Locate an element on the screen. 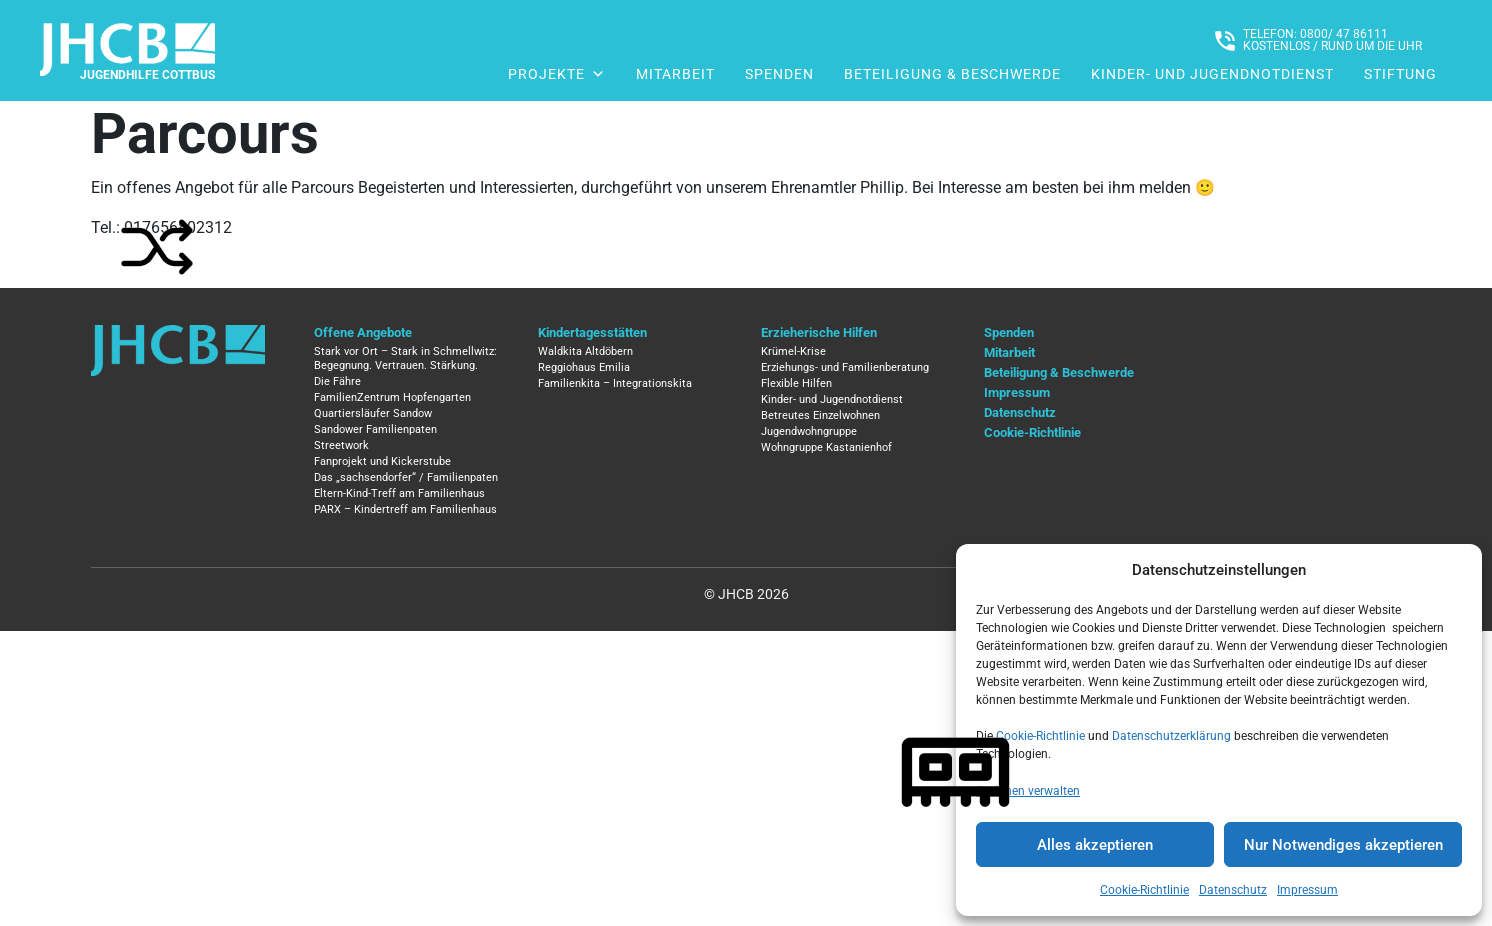 The height and width of the screenshot is (926, 1492). view device memory or RAM usage is located at coordinates (955, 770).